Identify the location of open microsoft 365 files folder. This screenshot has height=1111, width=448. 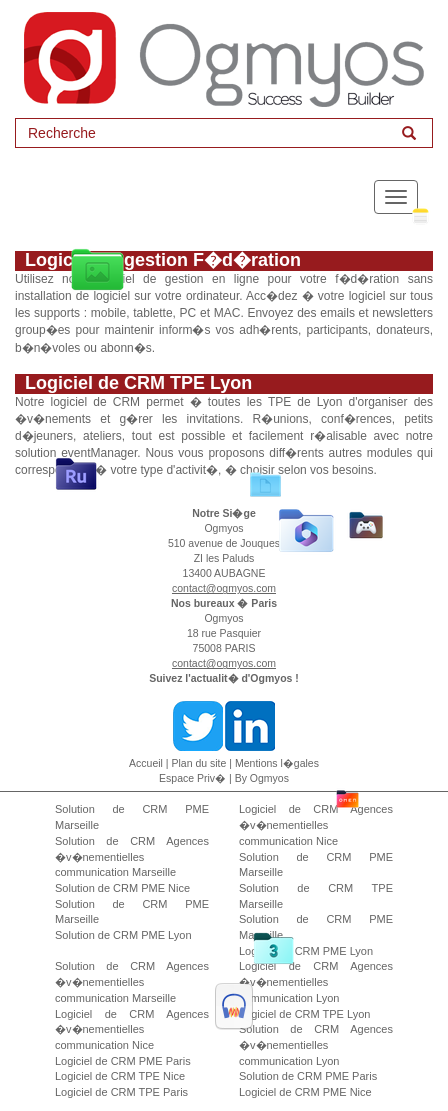
(306, 532).